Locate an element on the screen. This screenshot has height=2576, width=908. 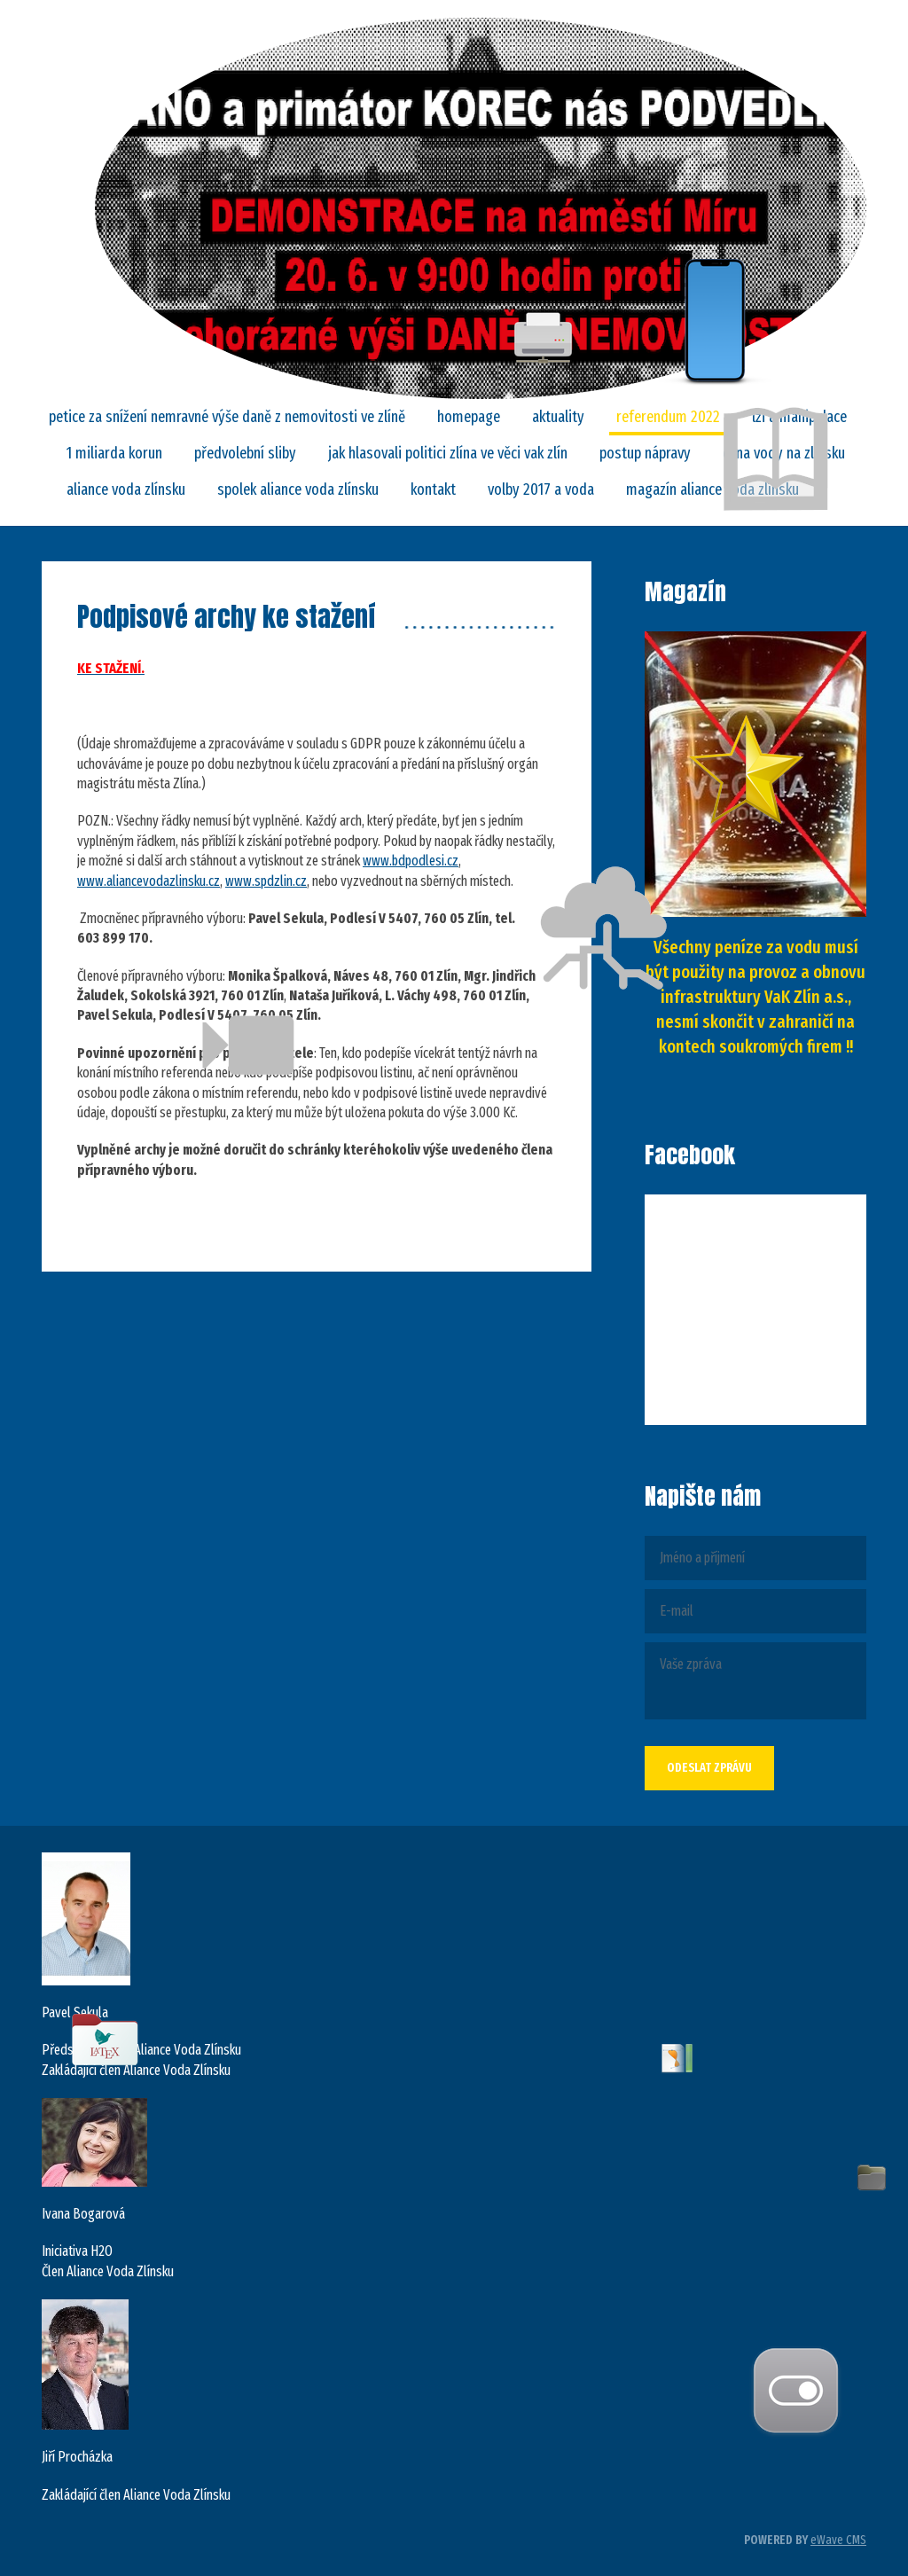
indicates a partial or half rating is located at coordinates (745, 774).